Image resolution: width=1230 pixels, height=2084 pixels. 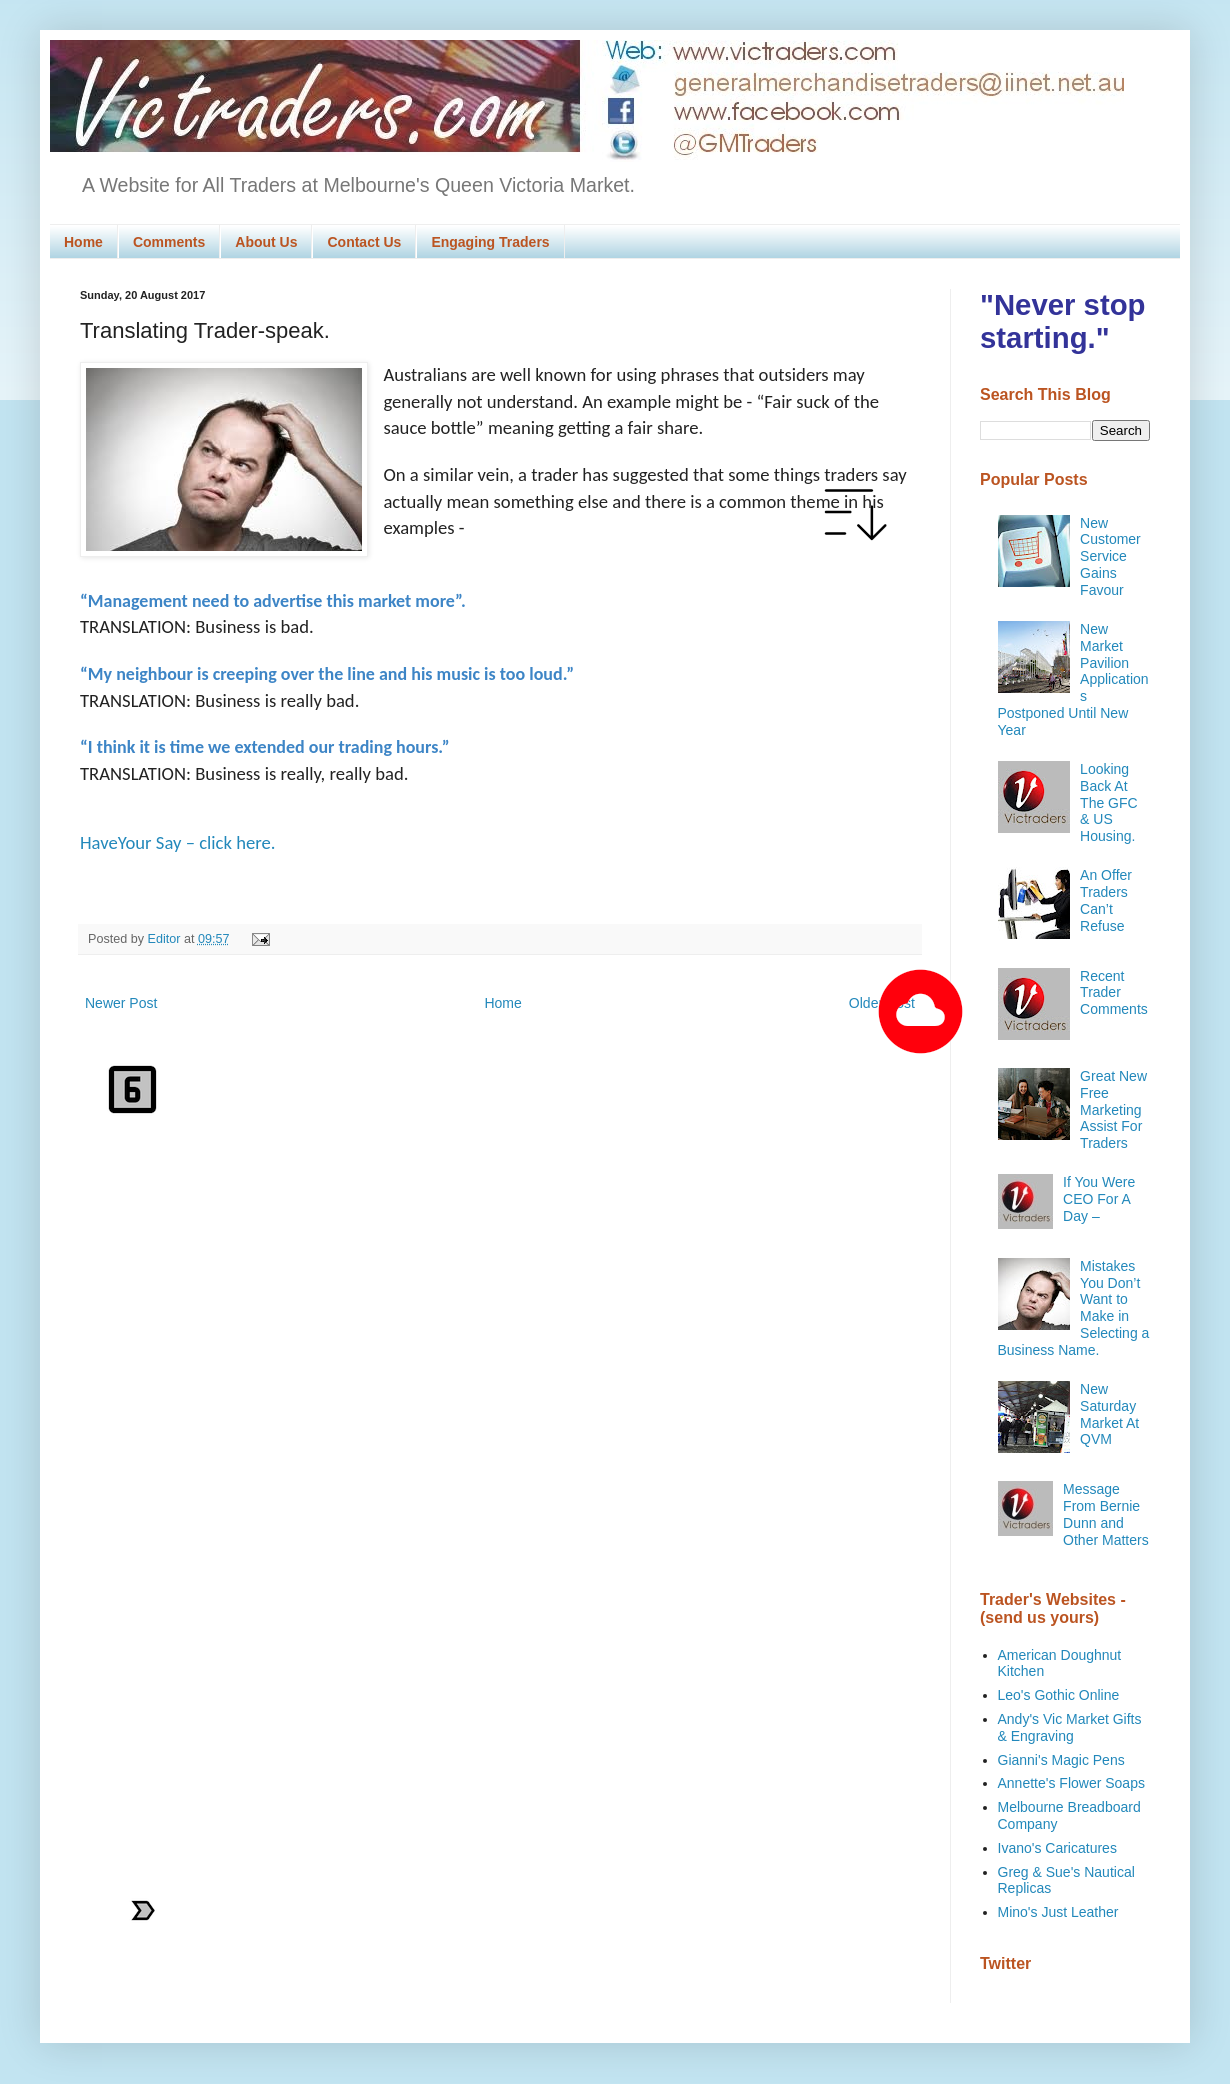 What do you see at coordinates (853, 512) in the screenshot?
I see `sort items in ascending order` at bounding box center [853, 512].